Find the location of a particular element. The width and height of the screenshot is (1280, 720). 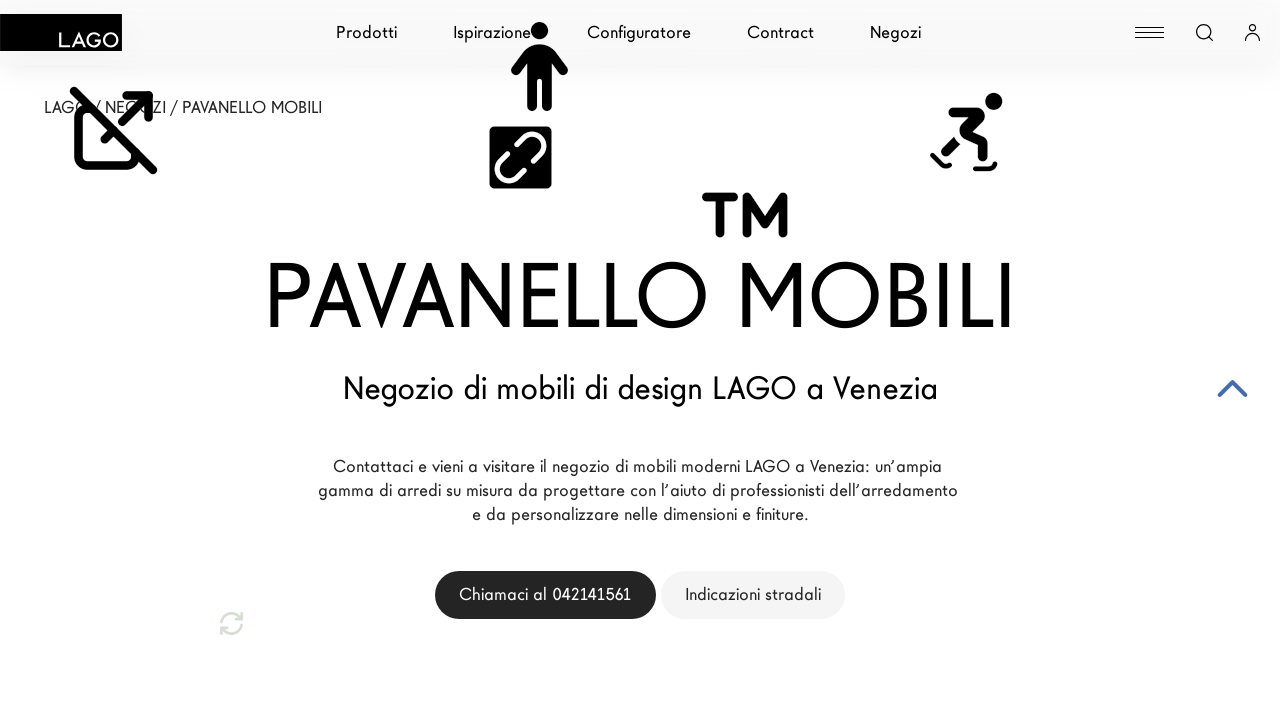

unlink or break a connection is located at coordinates (520, 157).